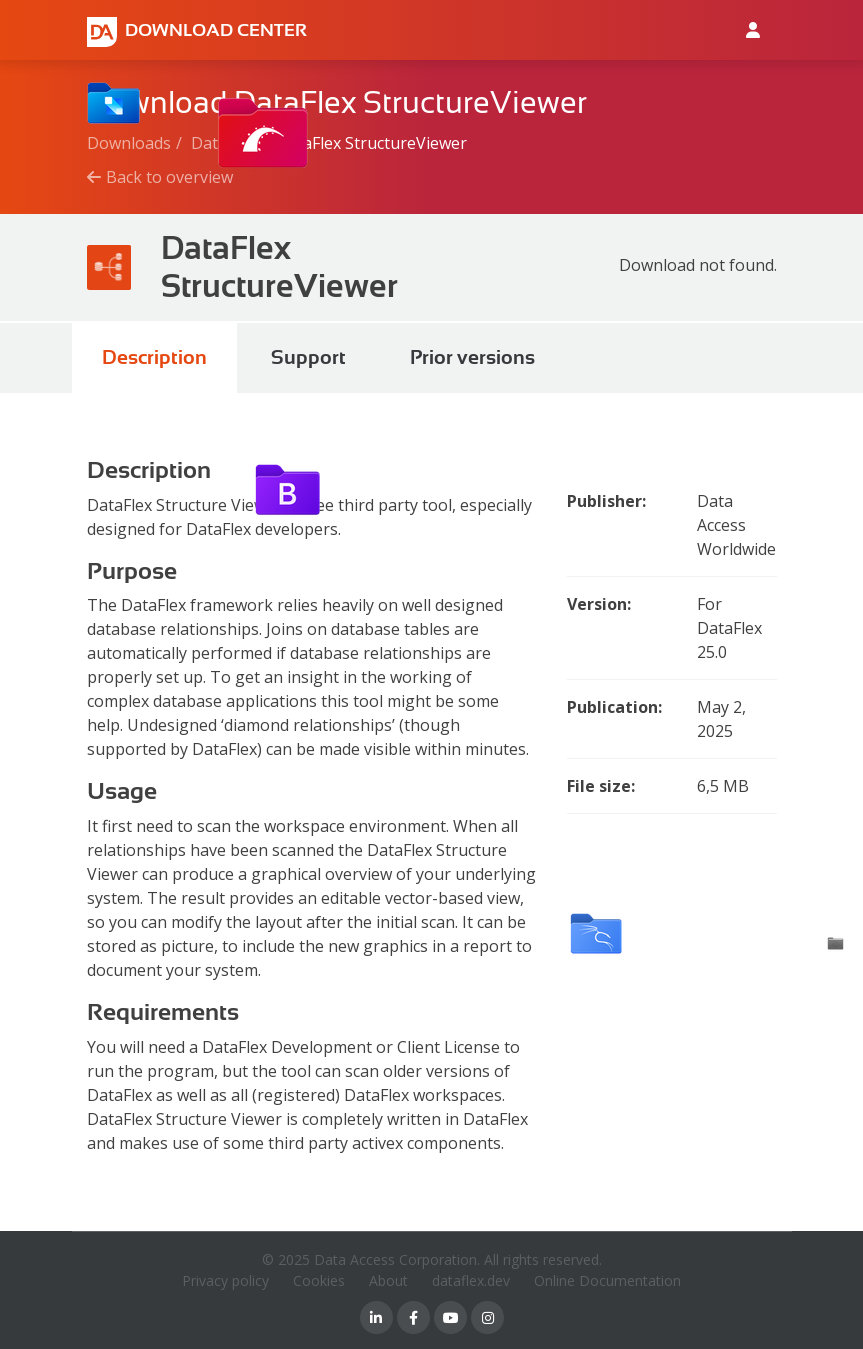 This screenshot has height=1349, width=863. Describe the element at coordinates (835, 943) in the screenshot. I see `access public or shared folder` at that location.